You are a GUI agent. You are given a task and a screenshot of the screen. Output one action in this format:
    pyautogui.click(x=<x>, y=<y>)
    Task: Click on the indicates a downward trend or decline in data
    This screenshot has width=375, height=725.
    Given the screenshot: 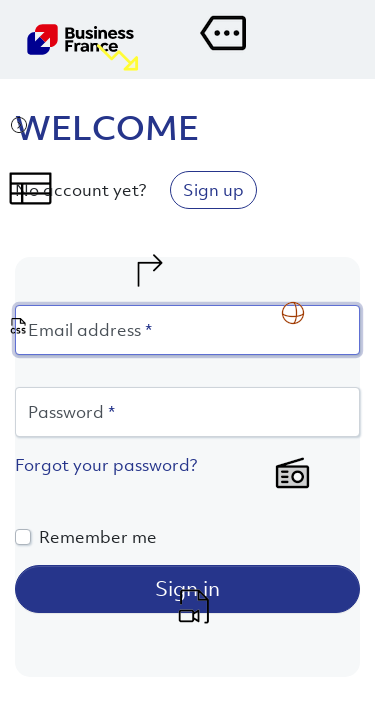 What is the action you would take?
    pyautogui.click(x=117, y=57)
    